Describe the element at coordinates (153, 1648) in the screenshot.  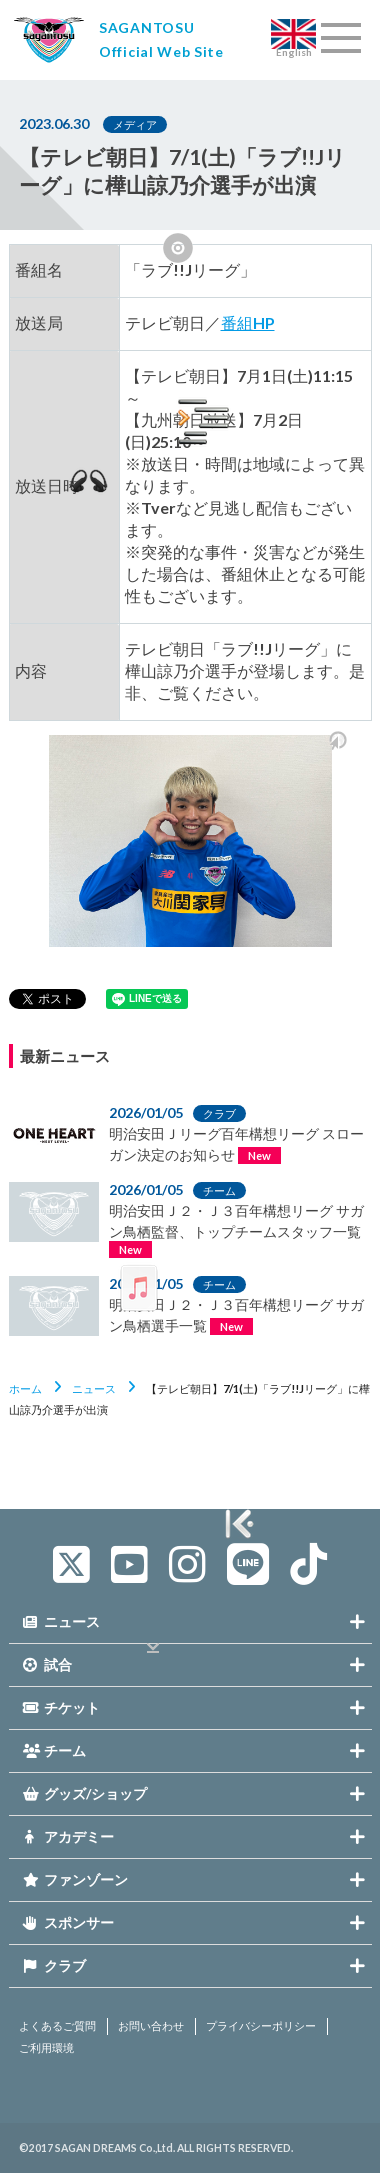
I see `scroll to bottom of page or list` at that location.